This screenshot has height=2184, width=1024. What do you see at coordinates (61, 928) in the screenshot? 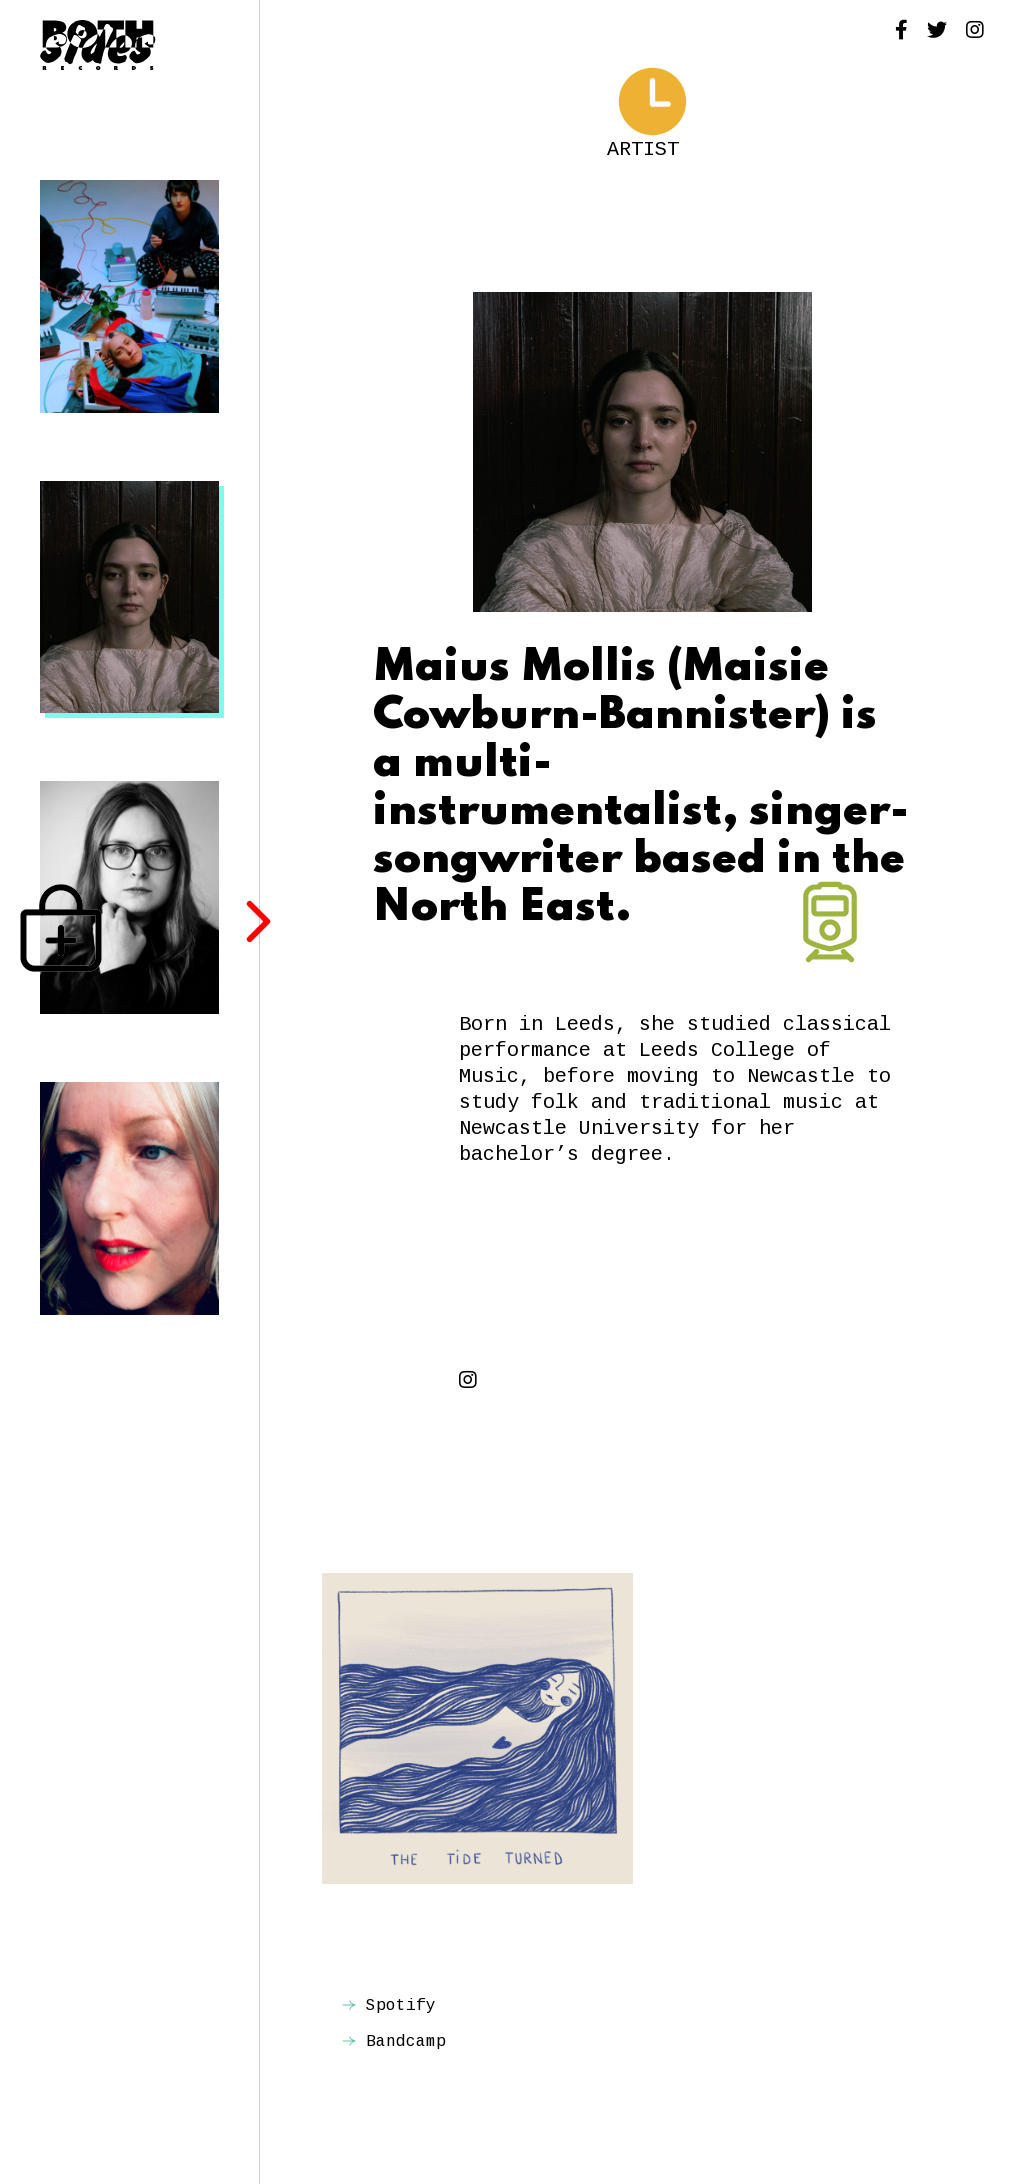
I see `add item to shopping bag` at bounding box center [61, 928].